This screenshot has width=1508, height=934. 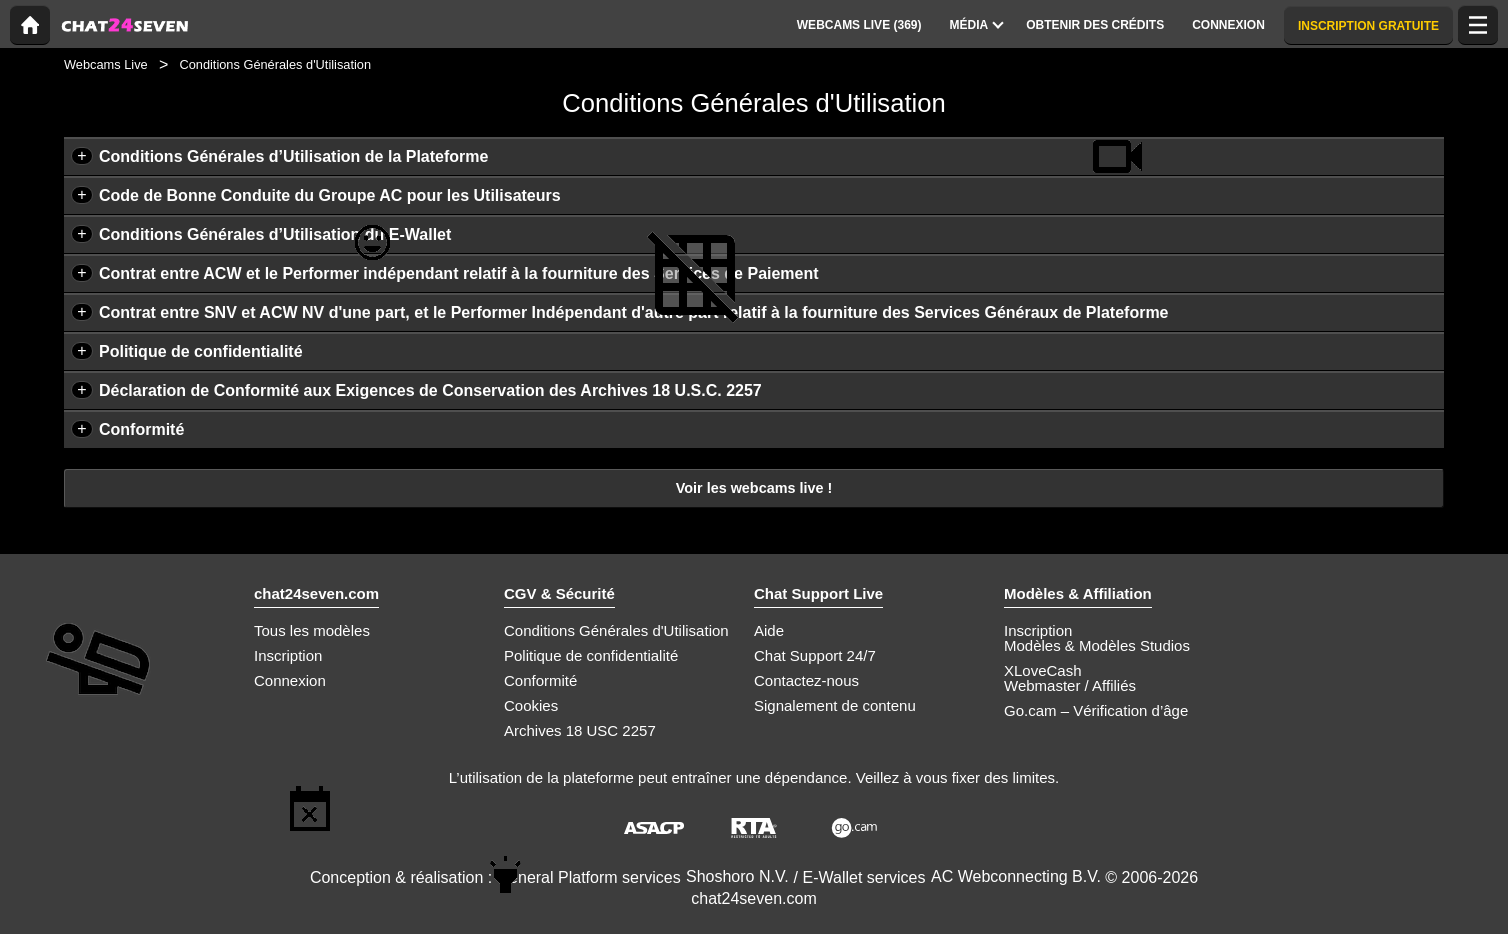 I want to click on tag people in a photo, so click(x=372, y=242).